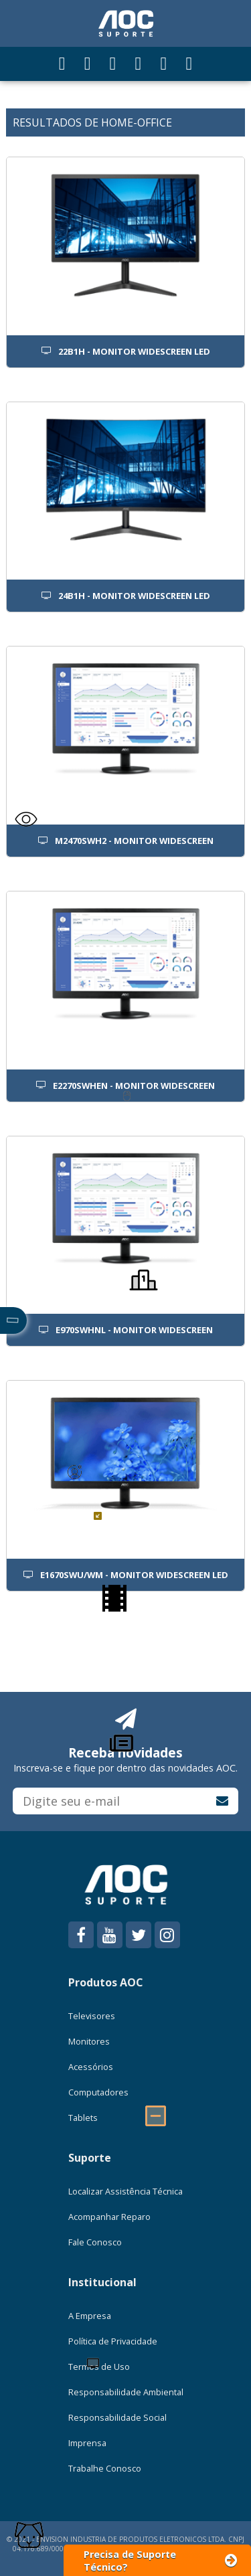  I want to click on browse pet-related content or services, so click(29, 2535).